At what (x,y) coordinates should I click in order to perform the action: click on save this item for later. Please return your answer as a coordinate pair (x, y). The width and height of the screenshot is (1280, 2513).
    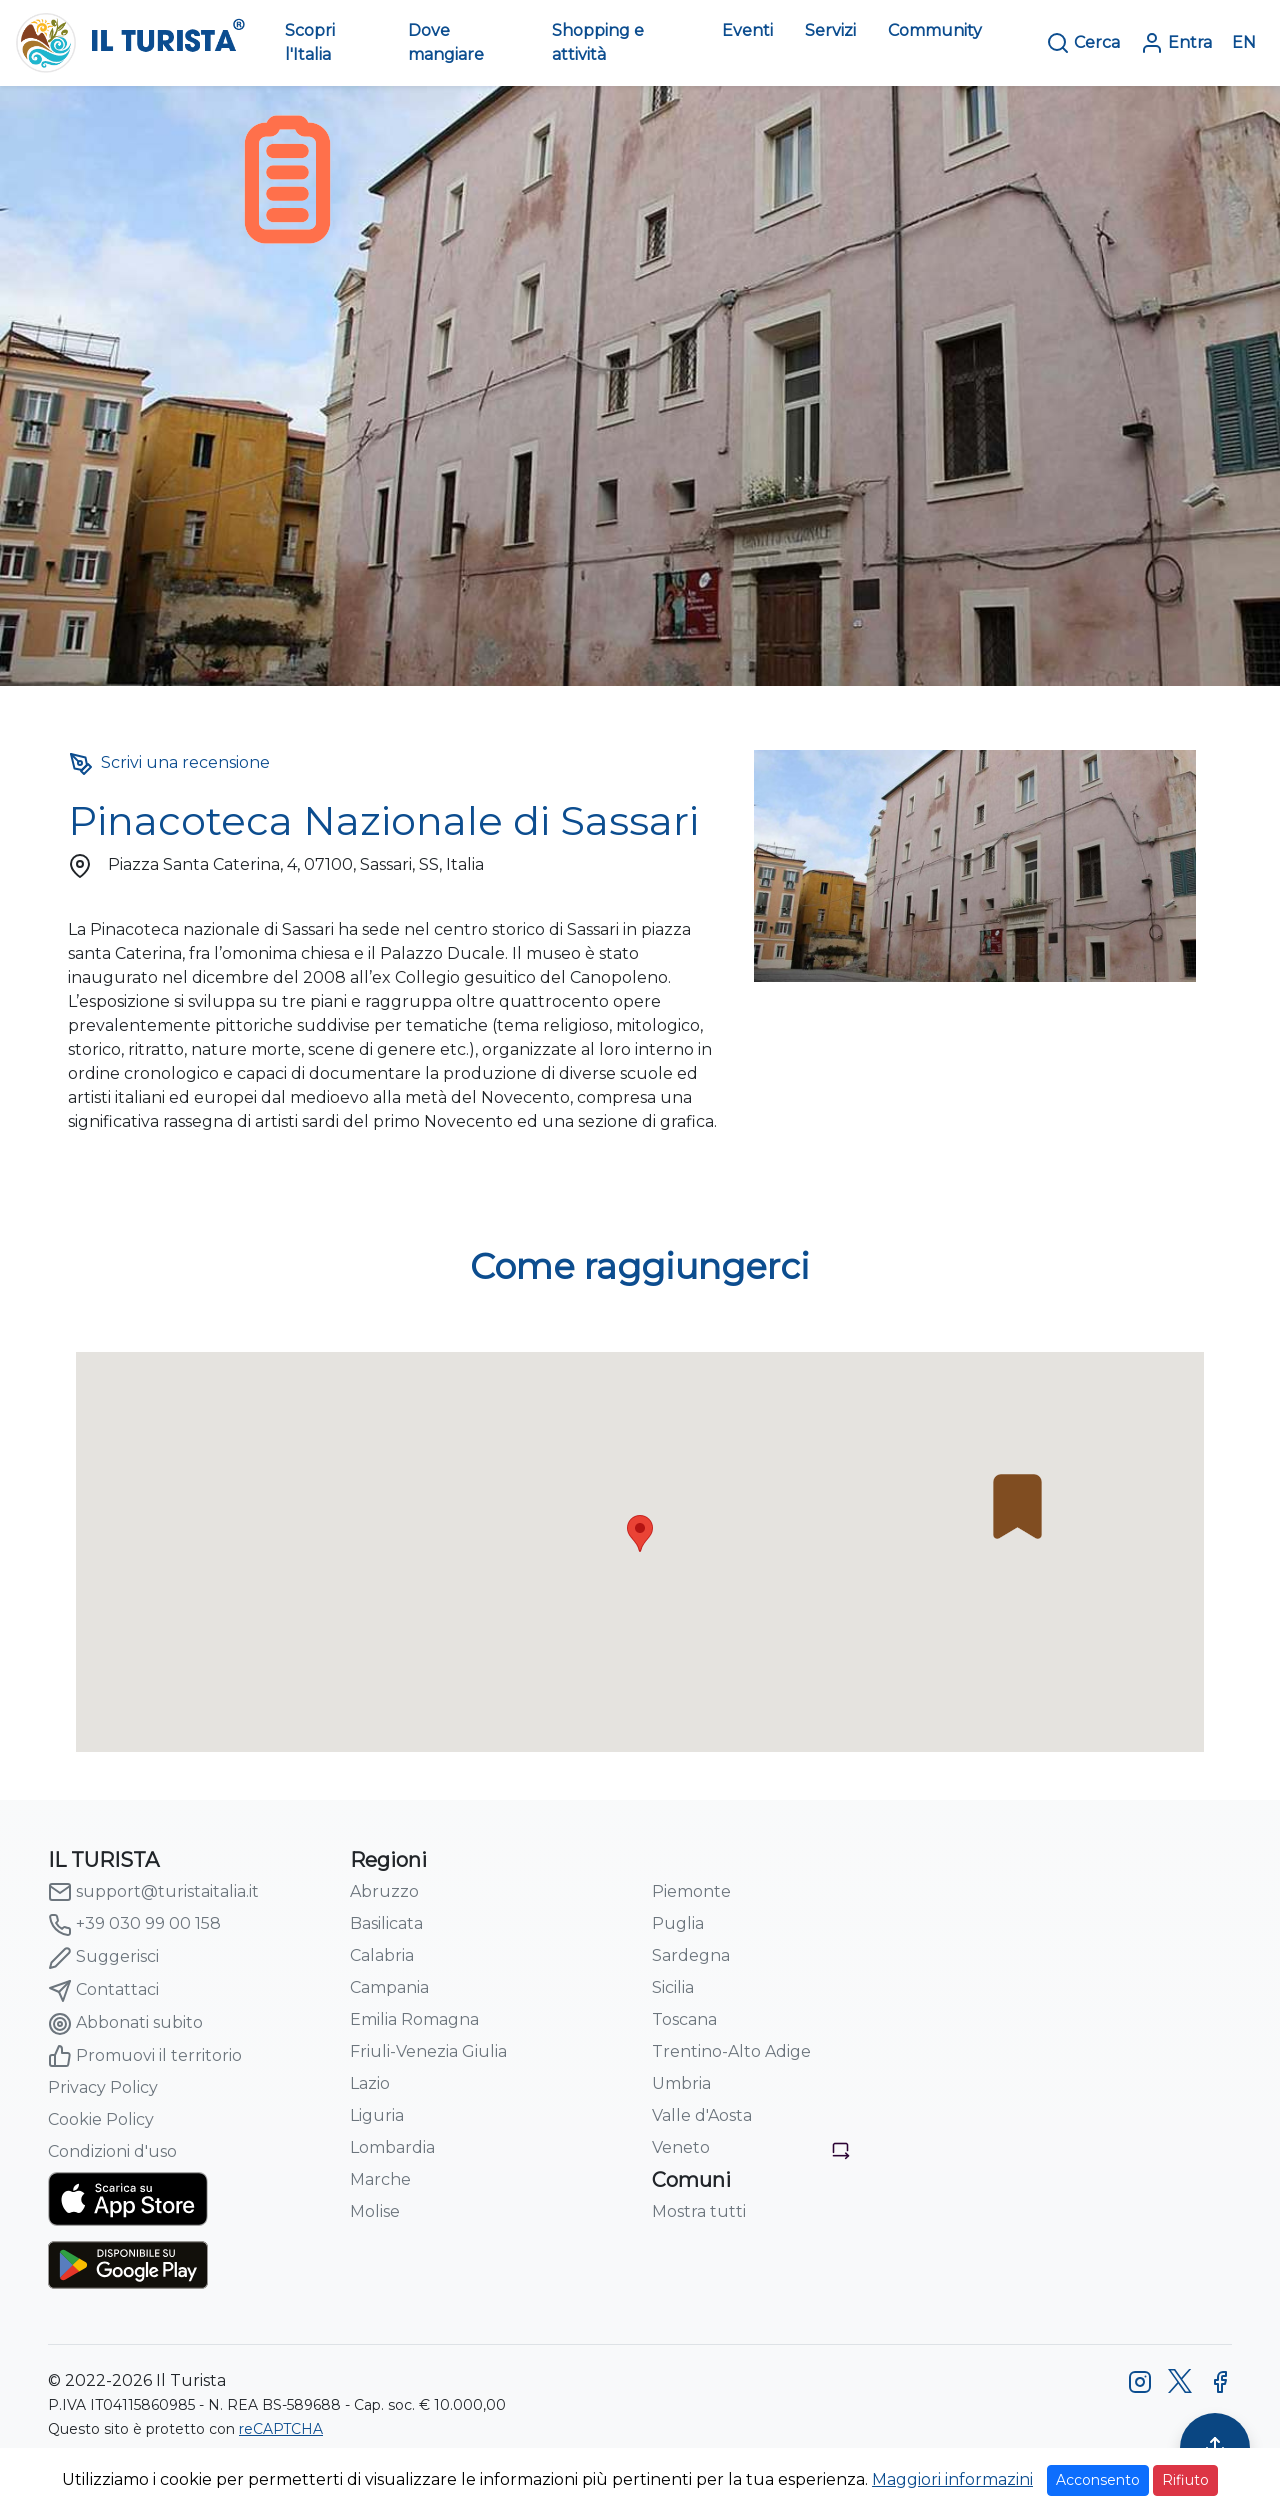
    Looking at the image, I should click on (1017, 1506).